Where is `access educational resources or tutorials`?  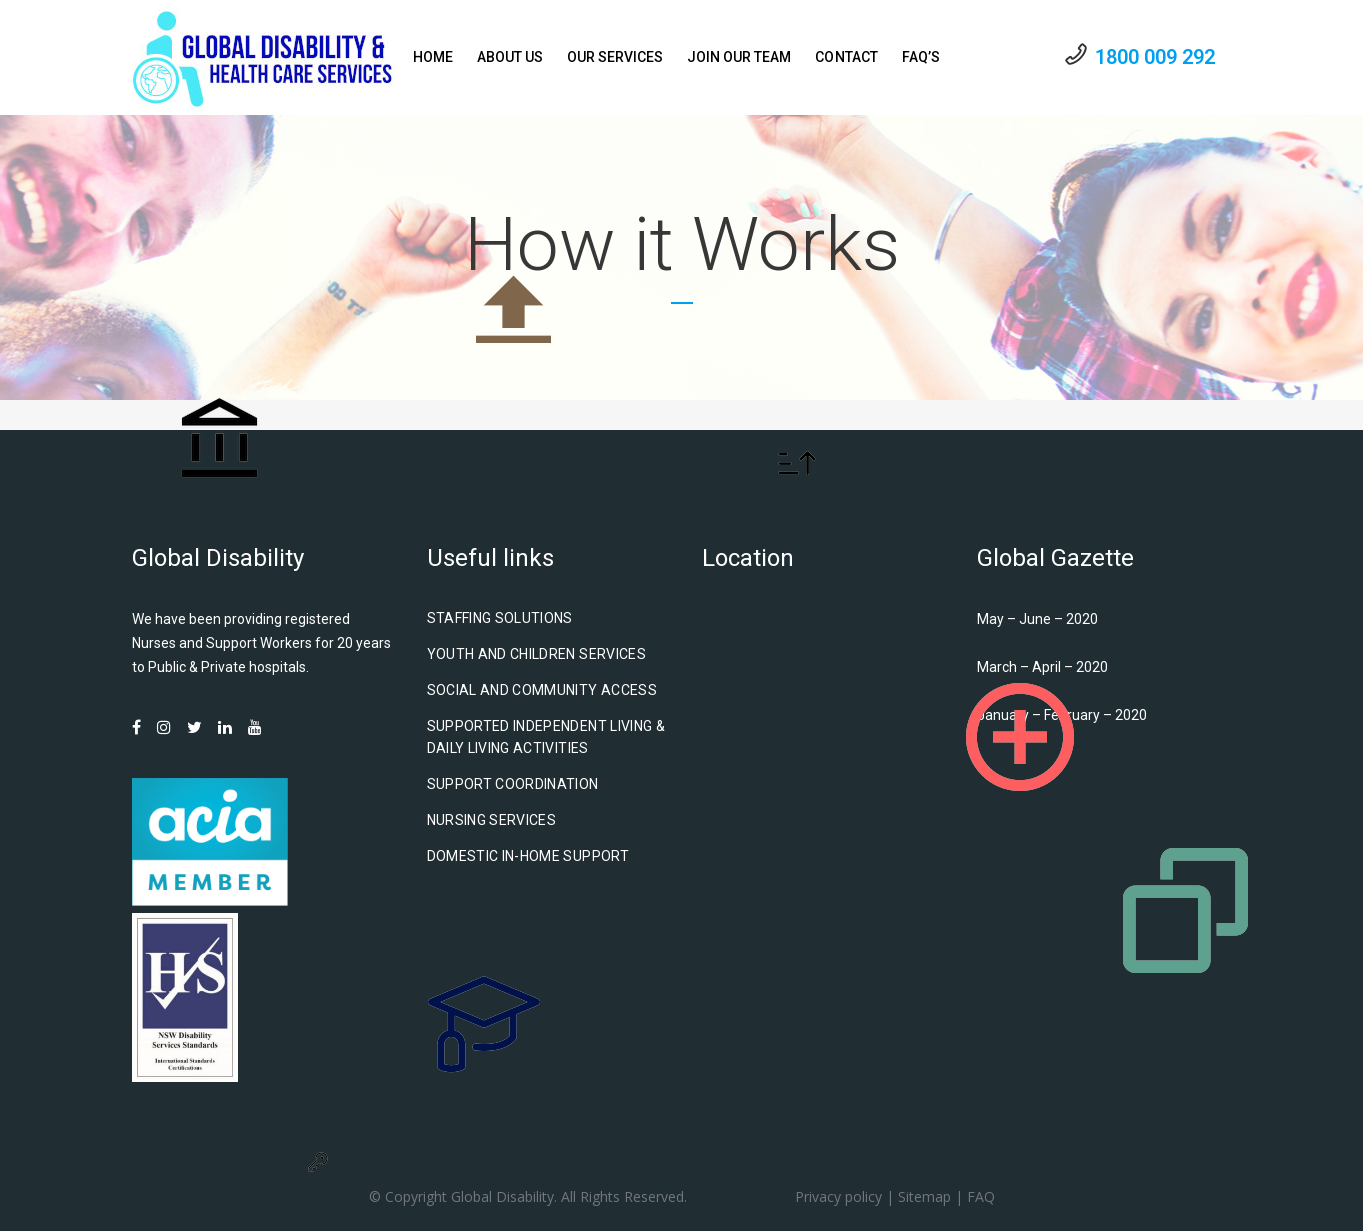 access educational resources or tutorials is located at coordinates (484, 1023).